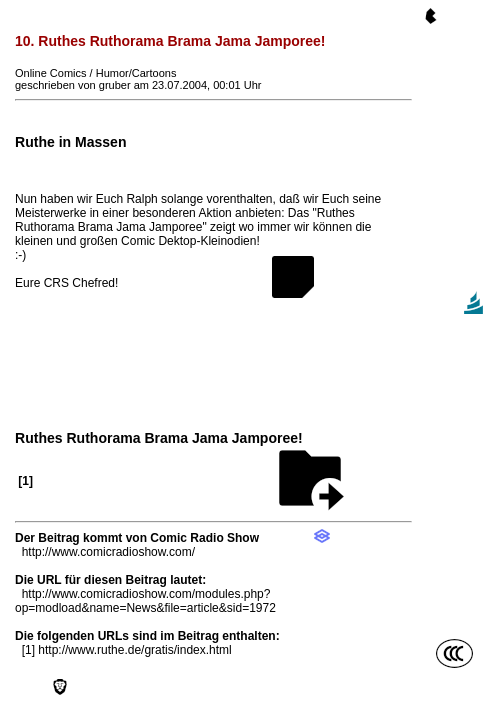 This screenshot has width=500, height=720. Describe the element at coordinates (322, 536) in the screenshot. I see `gradio logo - open source machine learning interface framework` at that location.